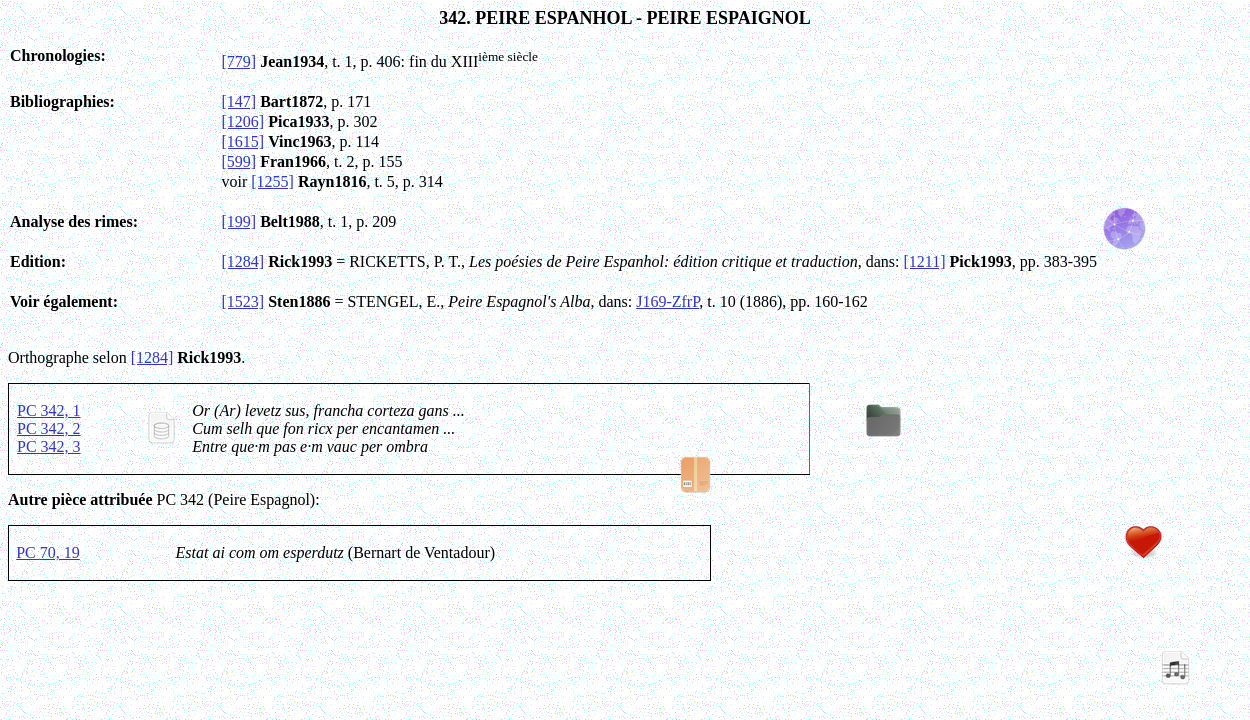  I want to click on an open folder in the file system, so click(883, 420).